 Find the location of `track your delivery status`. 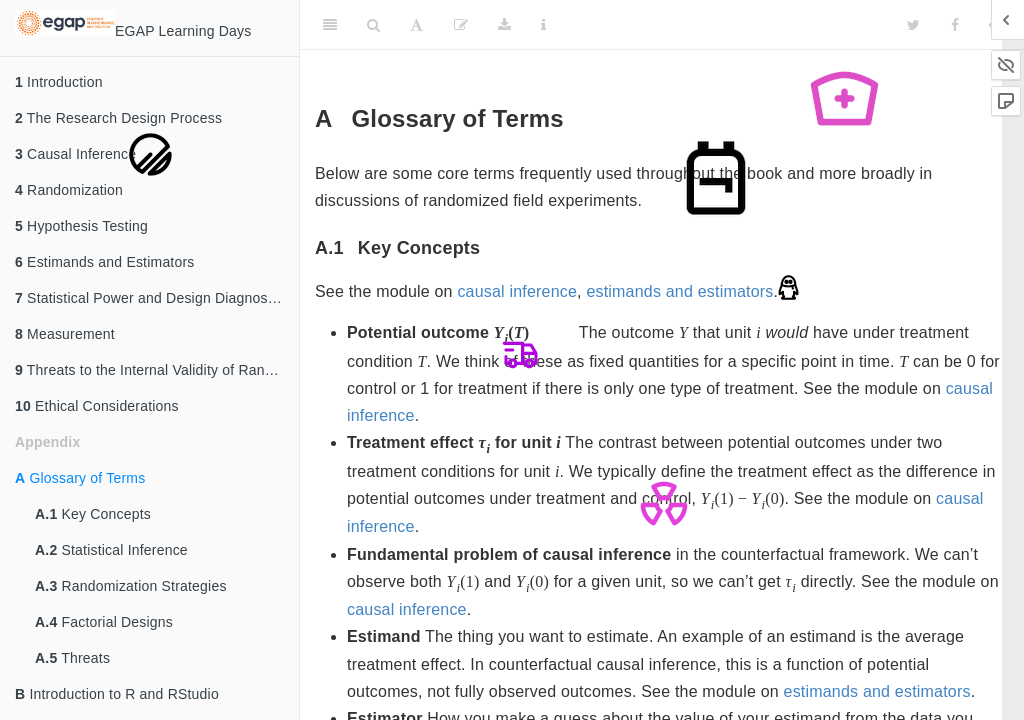

track your delivery status is located at coordinates (521, 355).